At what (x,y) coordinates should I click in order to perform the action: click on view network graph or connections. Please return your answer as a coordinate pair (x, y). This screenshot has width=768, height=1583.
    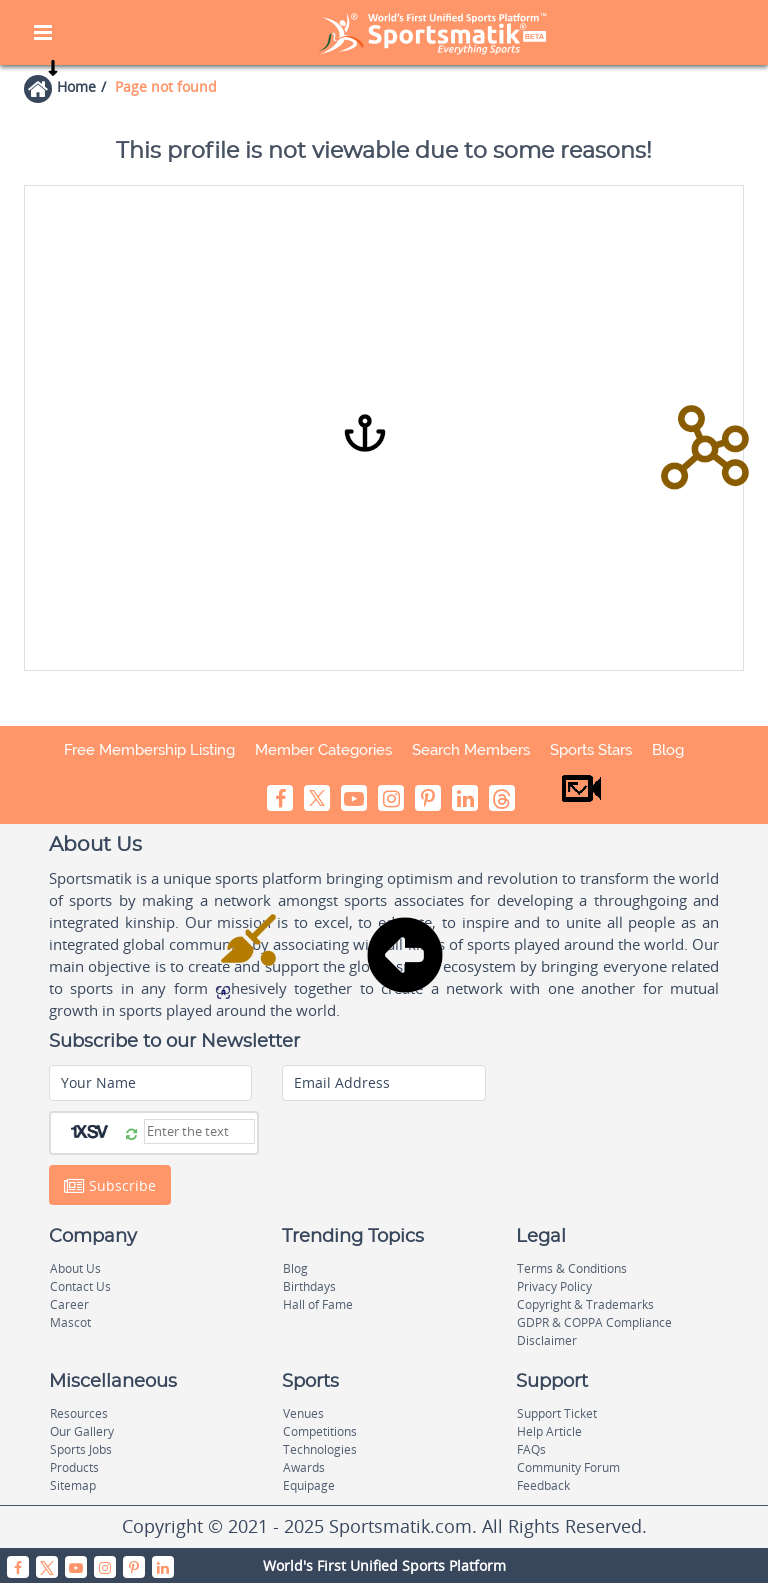
    Looking at the image, I should click on (705, 449).